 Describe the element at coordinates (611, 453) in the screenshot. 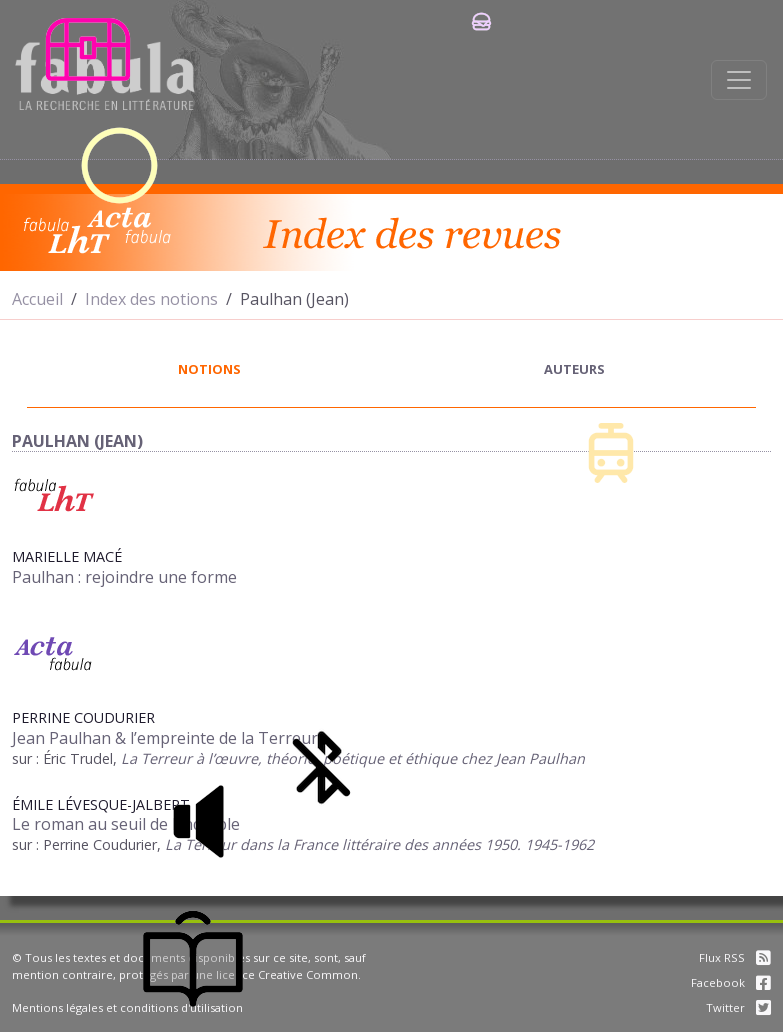

I see `view tram or light rail transit options` at that location.